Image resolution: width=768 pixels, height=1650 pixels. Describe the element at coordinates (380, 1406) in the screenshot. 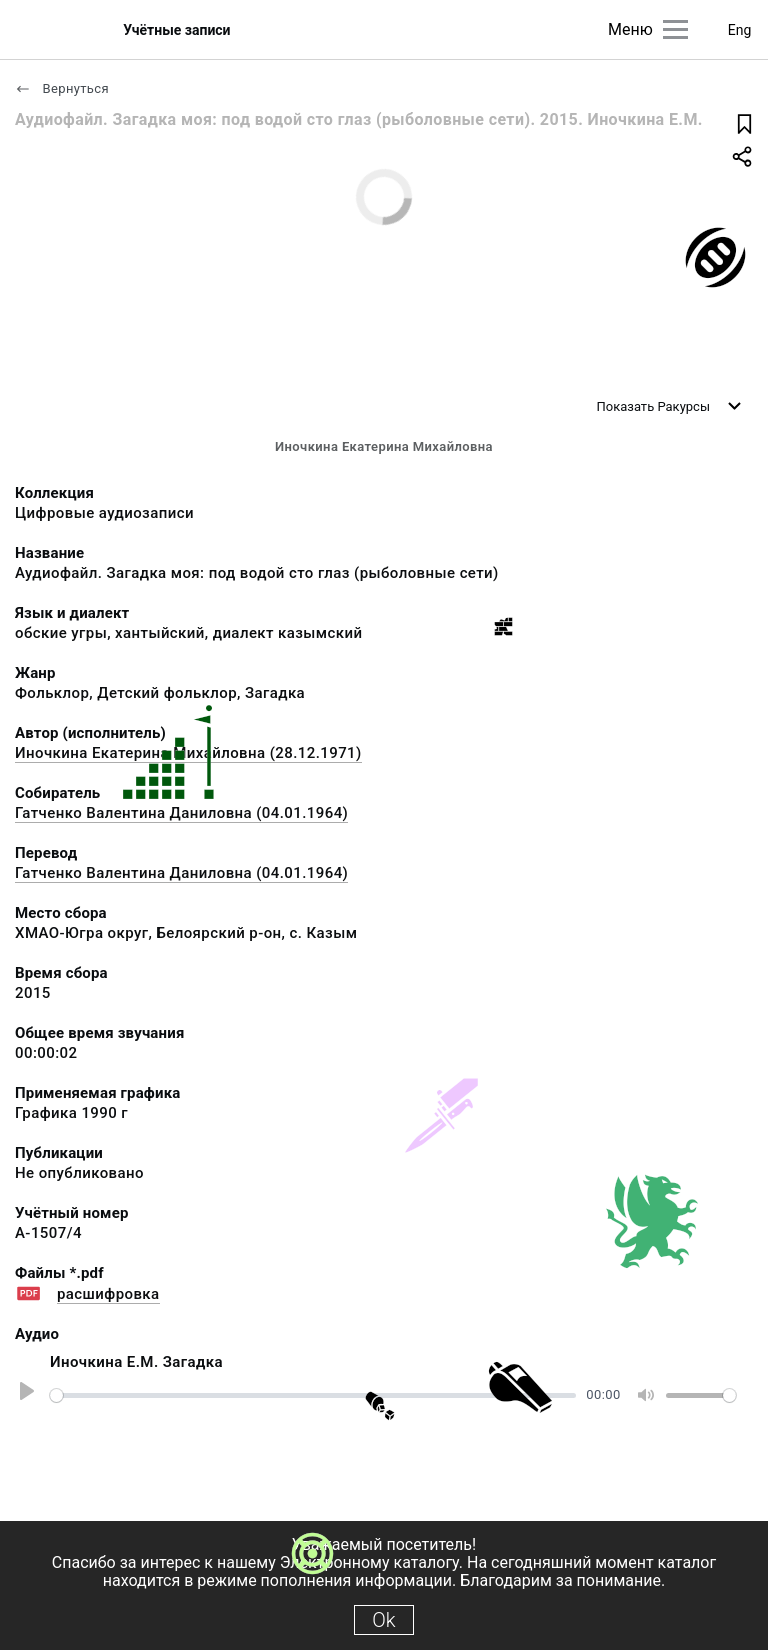

I see `roll the dice or randomize outcome` at that location.